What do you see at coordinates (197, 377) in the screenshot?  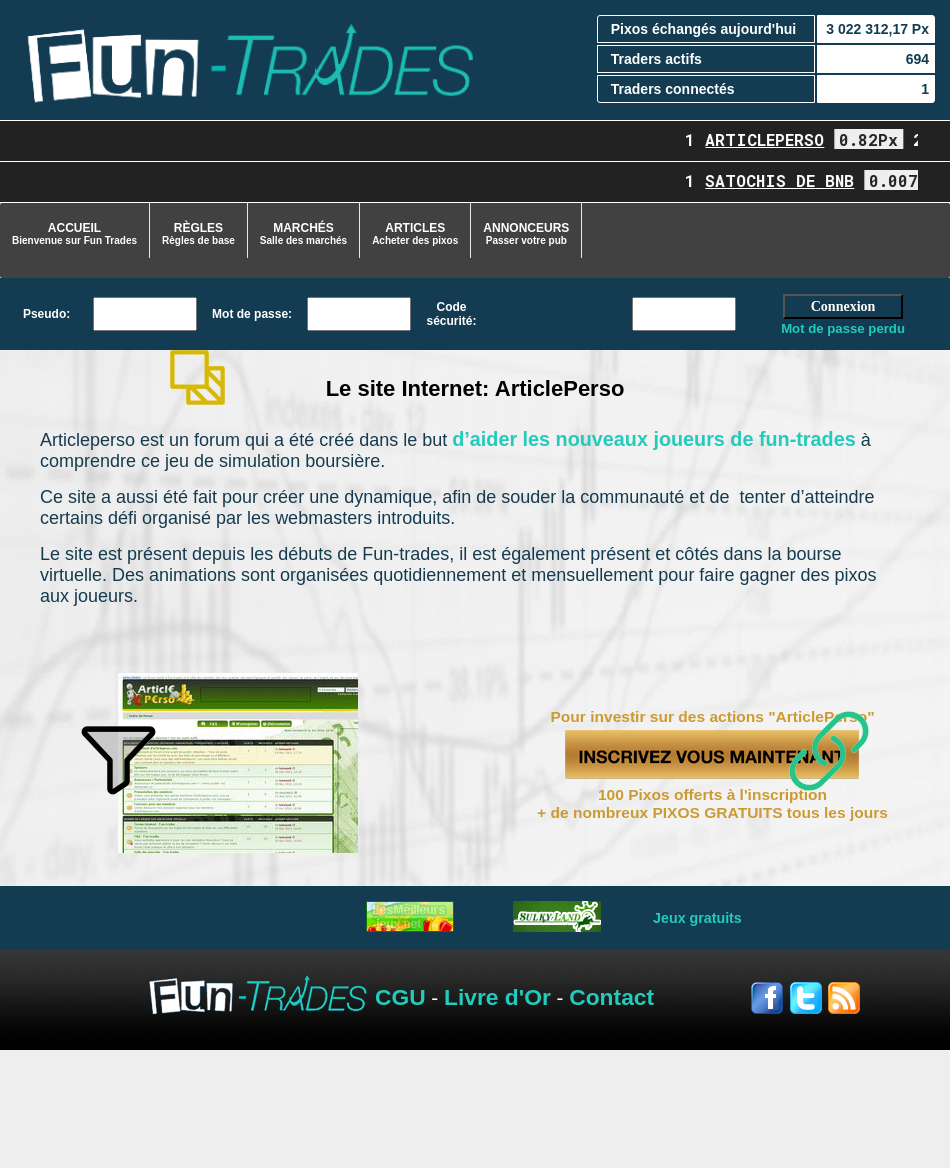 I see `subtract or remove a layer from selection` at bounding box center [197, 377].